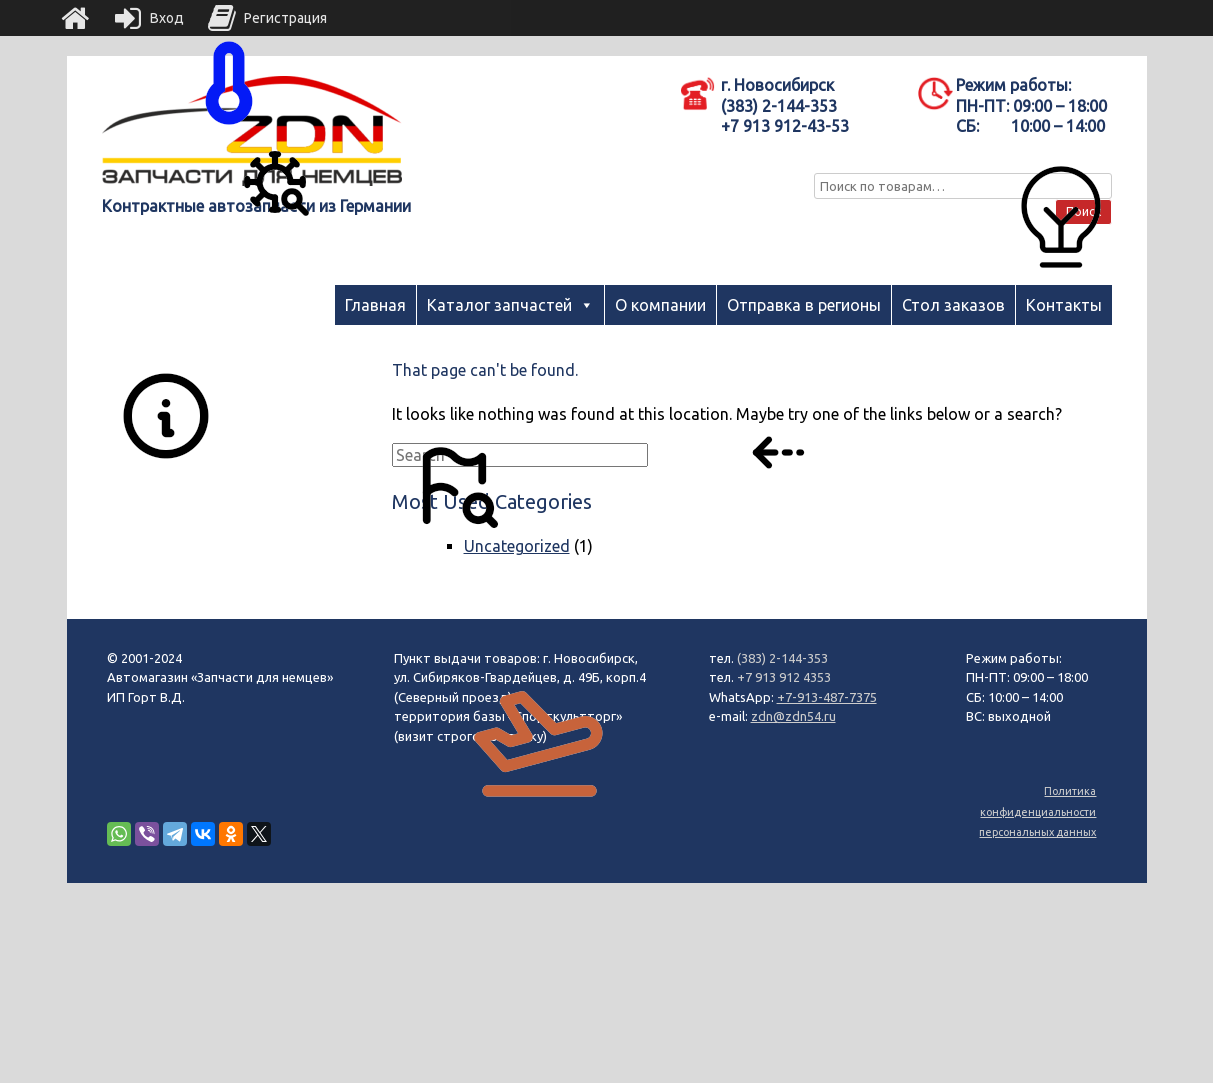  Describe the element at coordinates (539, 739) in the screenshot. I see `view departing flights` at that location.